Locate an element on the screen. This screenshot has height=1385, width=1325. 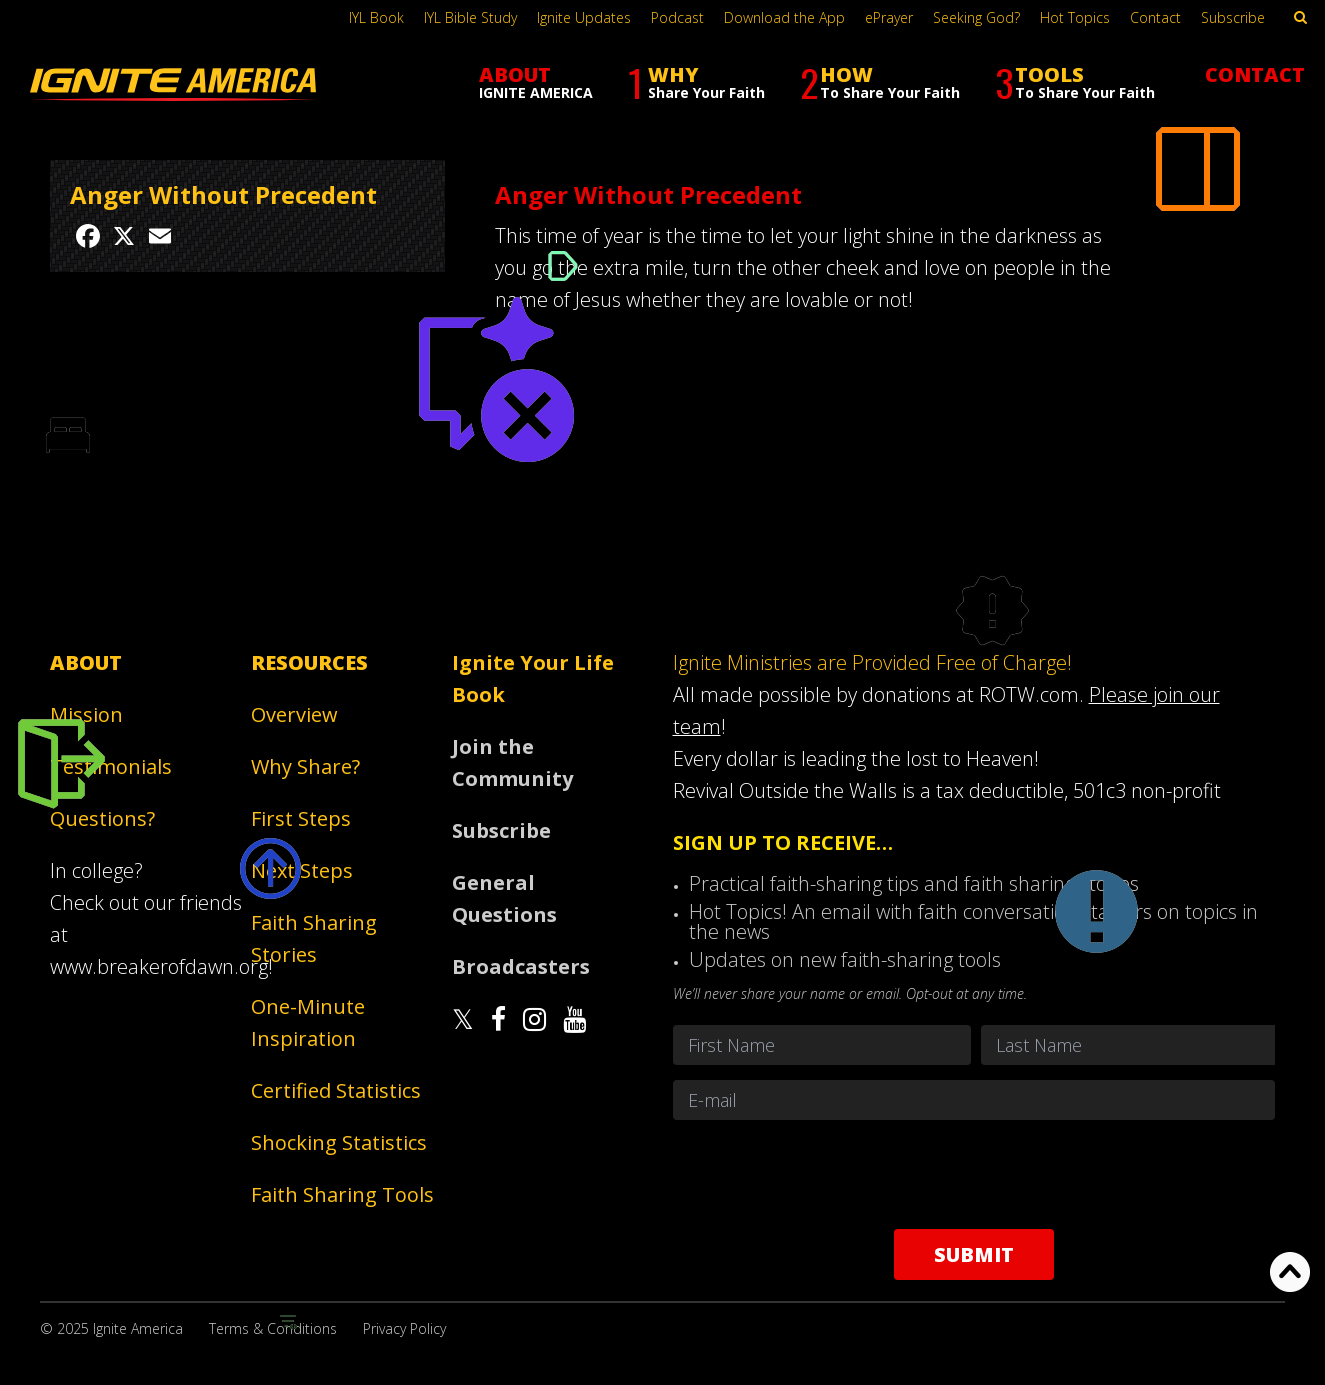
filter results by code or script is located at coordinates (288, 1321).